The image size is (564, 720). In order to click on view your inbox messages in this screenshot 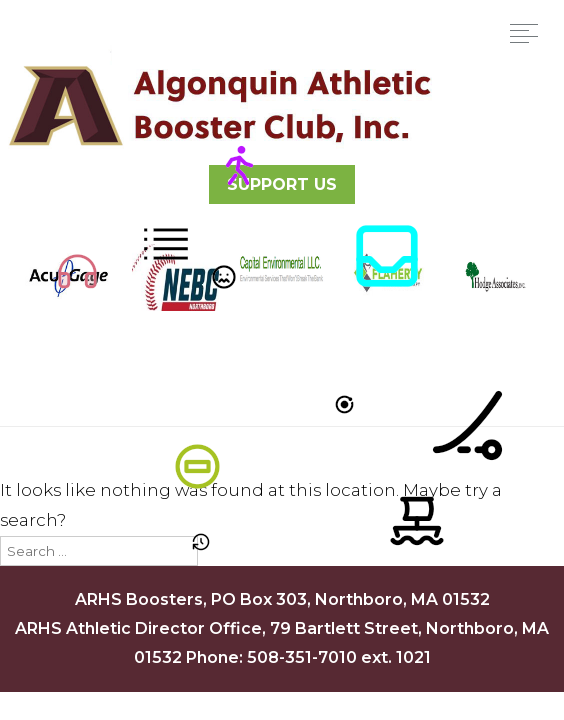, I will do `click(387, 256)`.